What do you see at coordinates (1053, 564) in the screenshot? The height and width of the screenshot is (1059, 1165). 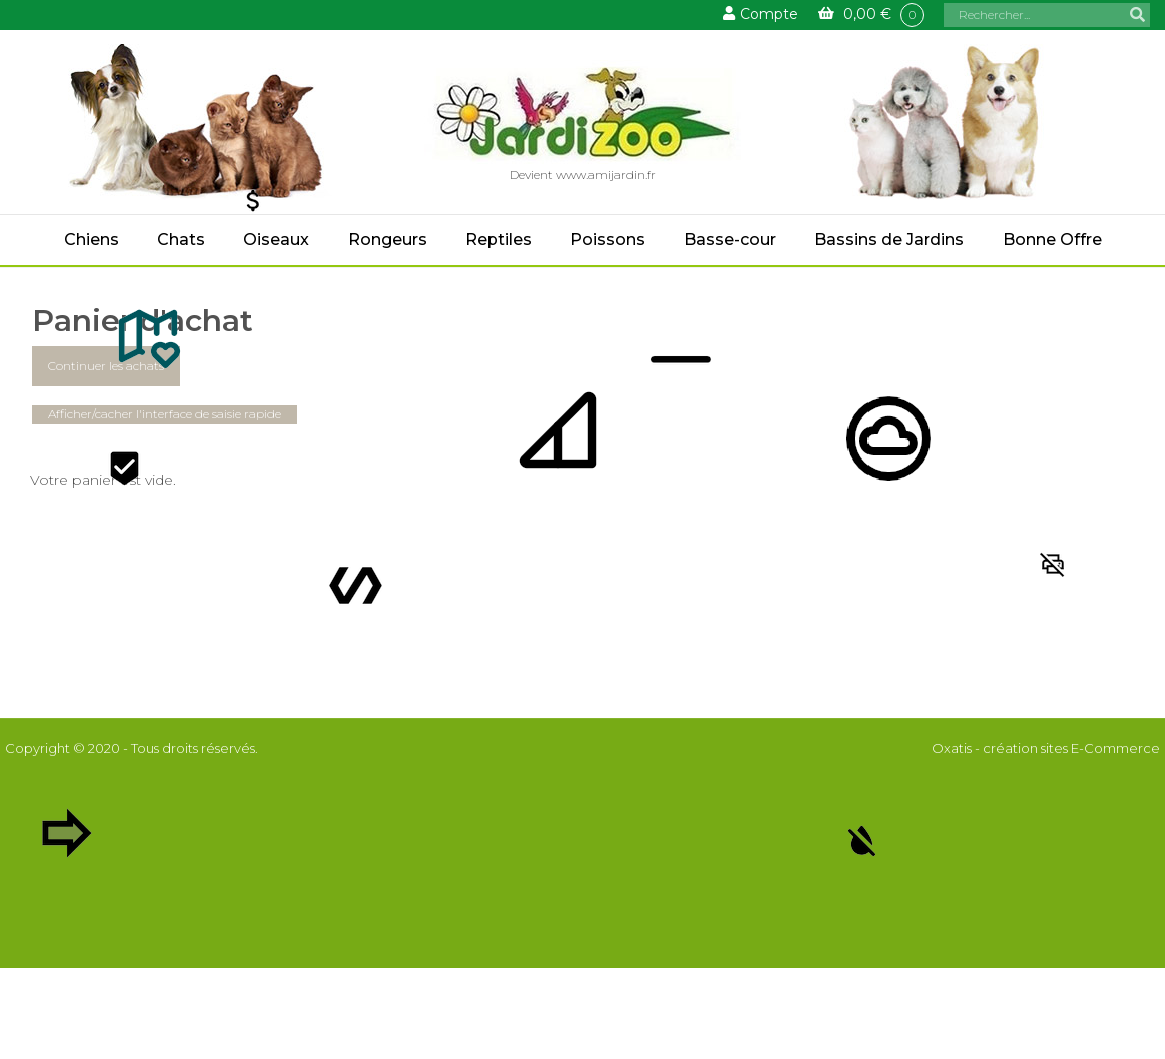 I see `printing is disabled or unavailable` at bounding box center [1053, 564].